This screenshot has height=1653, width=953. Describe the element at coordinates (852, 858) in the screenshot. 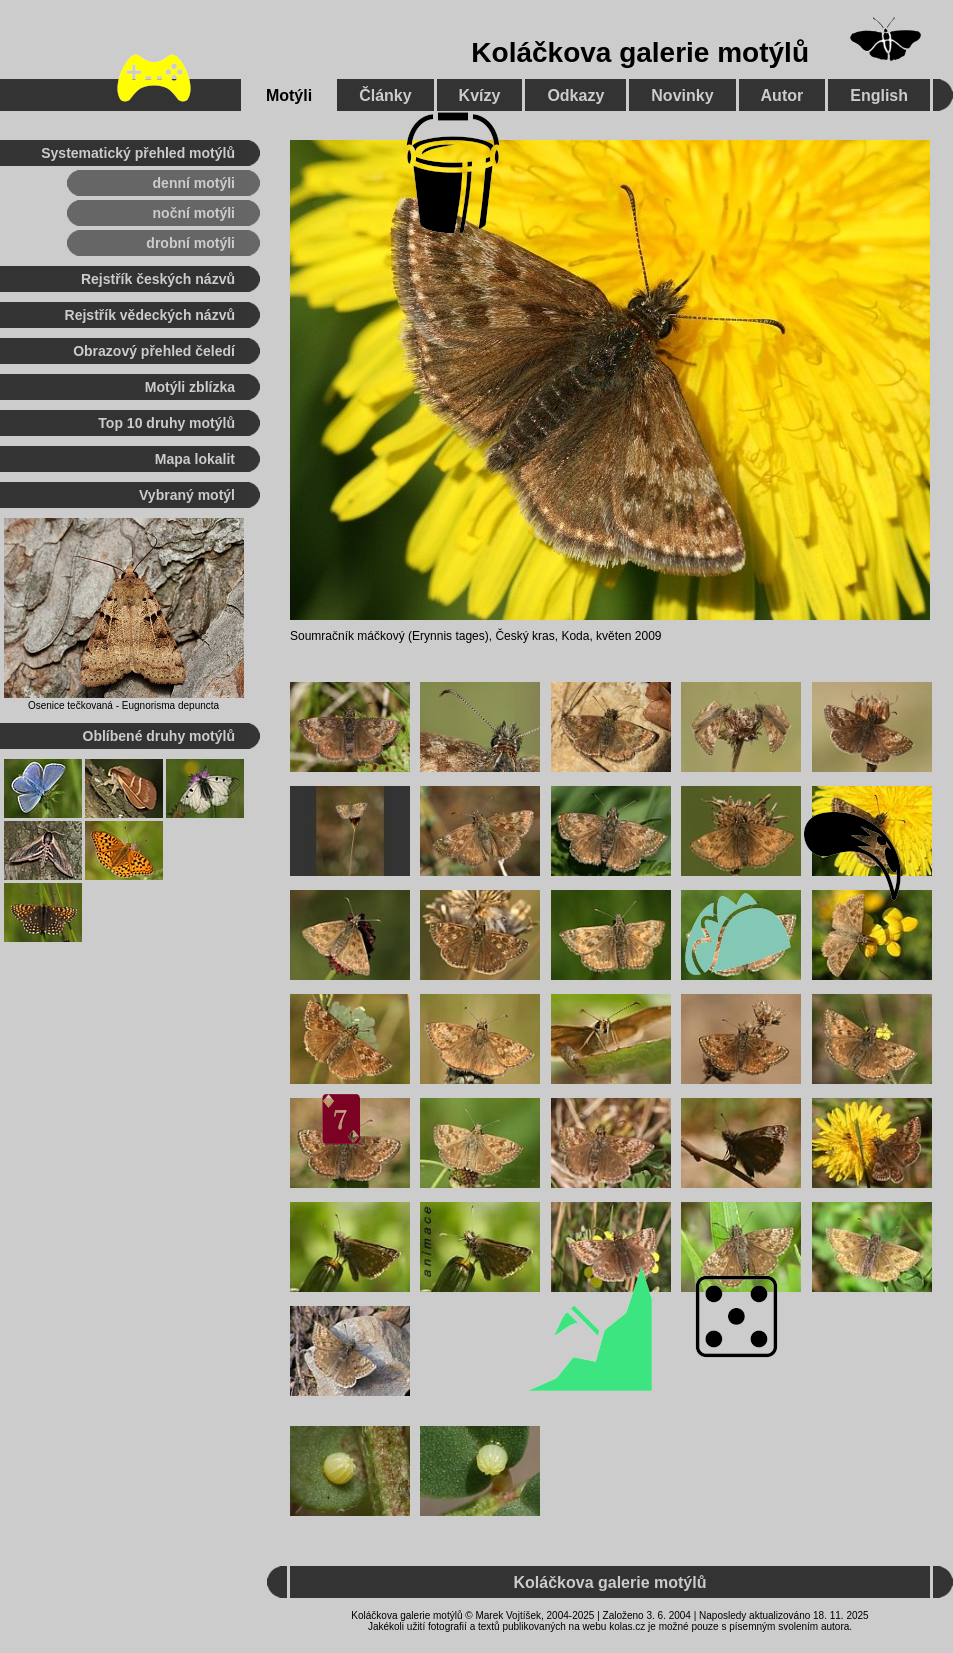

I see `activate claw attack ability` at that location.